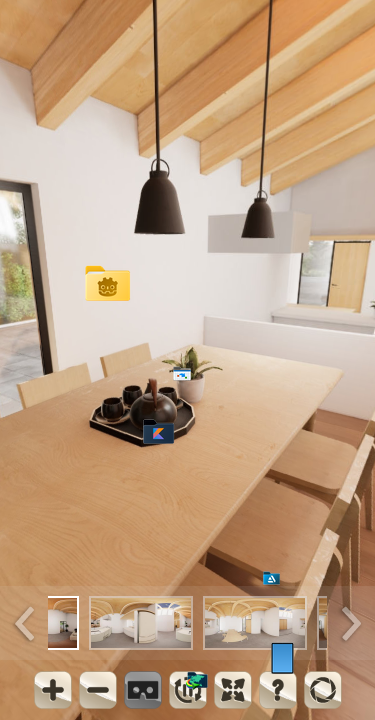 The width and height of the screenshot is (375, 720). Describe the element at coordinates (182, 374) in the screenshot. I see `open folder containing scheduled items` at that location.